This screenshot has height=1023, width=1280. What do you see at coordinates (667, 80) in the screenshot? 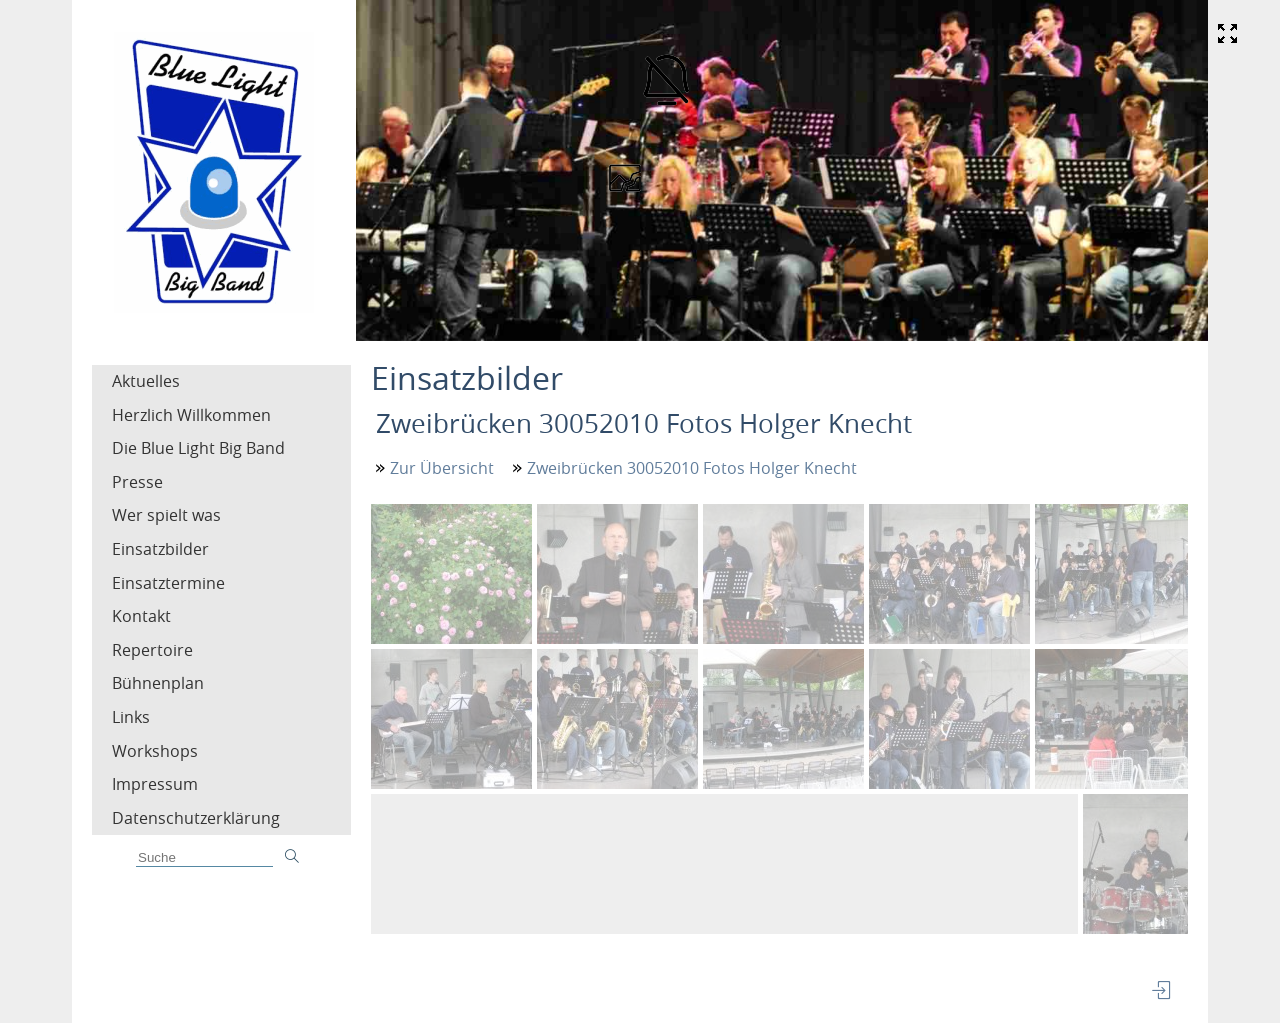
I see `mute notifications` at bounding box center [667, 80].